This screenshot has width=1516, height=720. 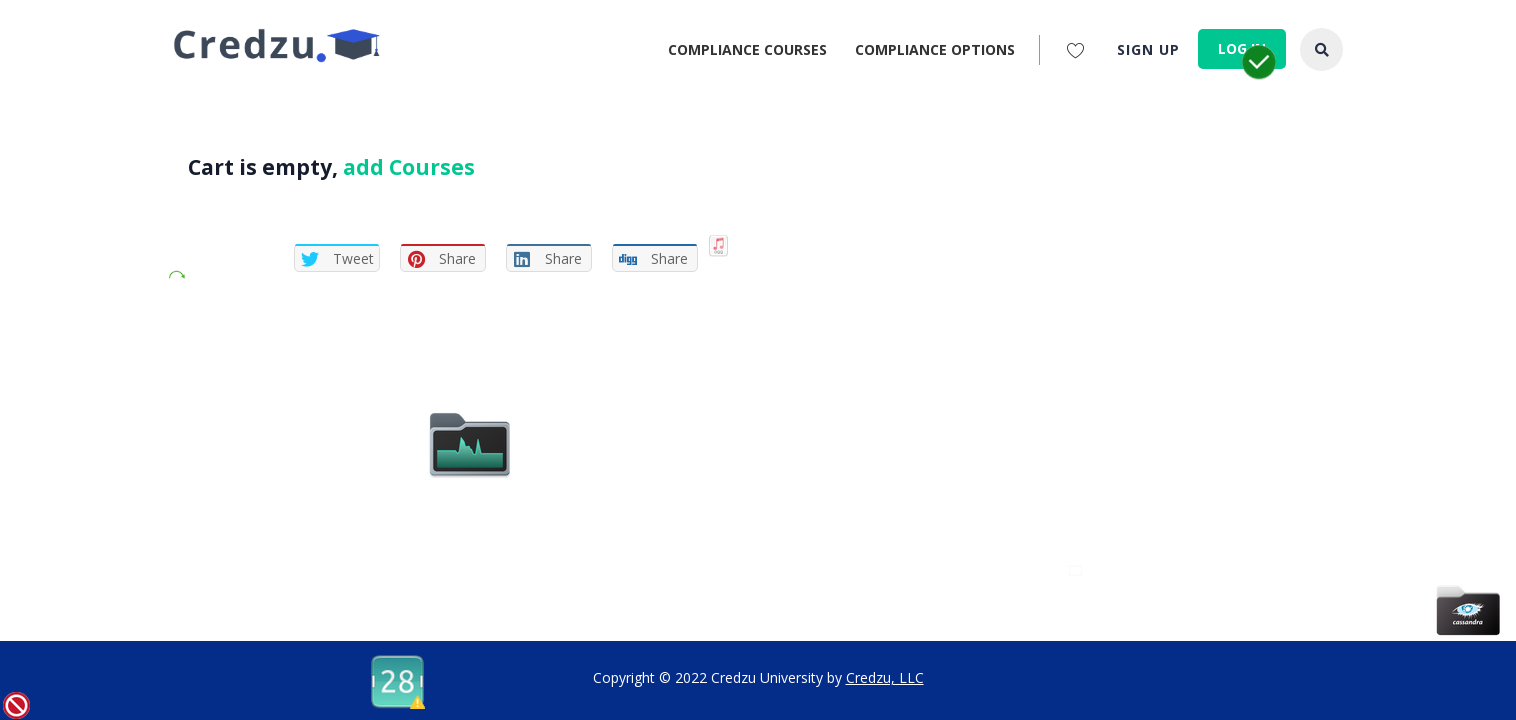 What do you see at coordinates (1468, 612) in the screenshot?
I see `open Cassandra database project folder` at bounding box center [1468, 612].